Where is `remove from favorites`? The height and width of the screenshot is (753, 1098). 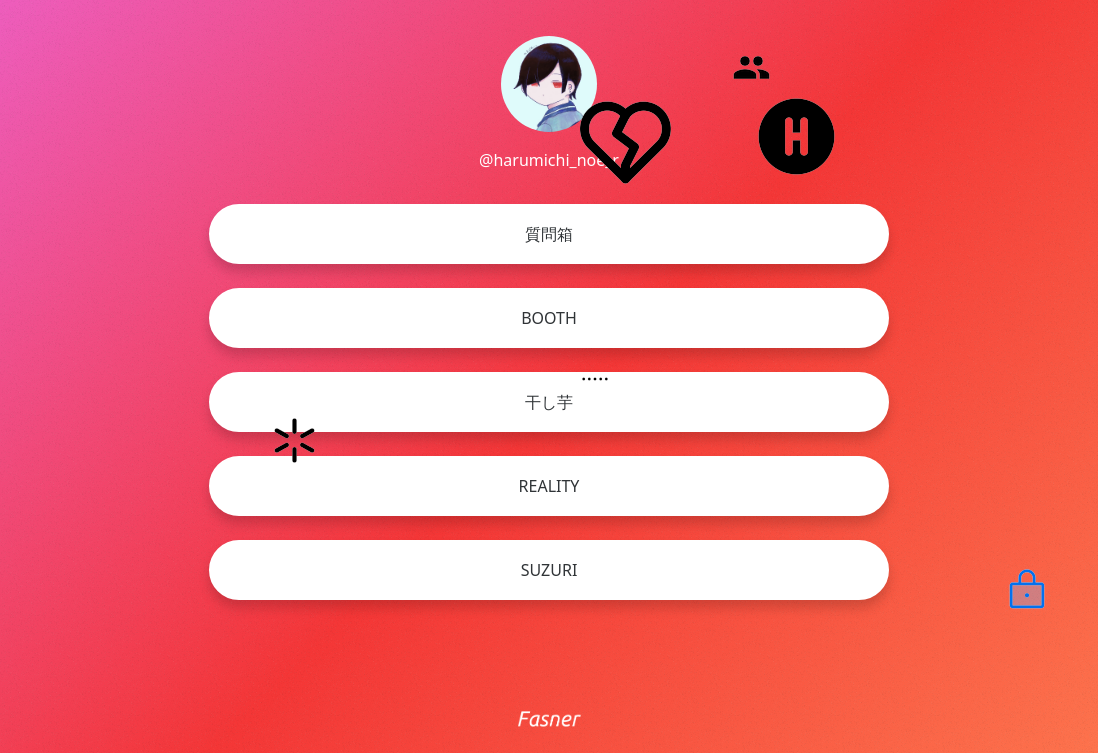 remove from favorites is located at coordinates (625, 142).